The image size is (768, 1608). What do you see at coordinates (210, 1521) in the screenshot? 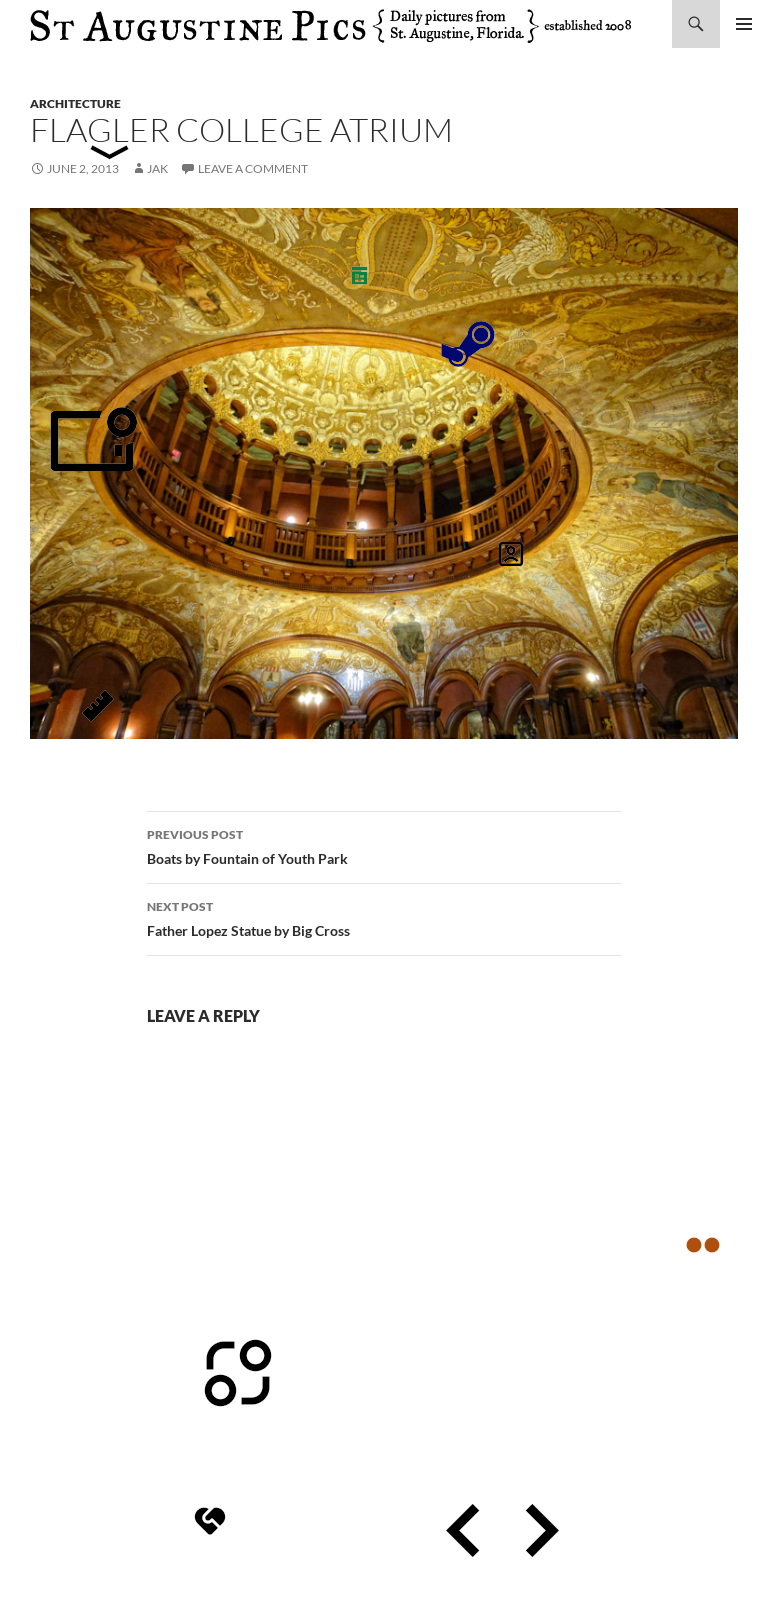
I see `access customer service or support` at bounding box center [210, 1521].